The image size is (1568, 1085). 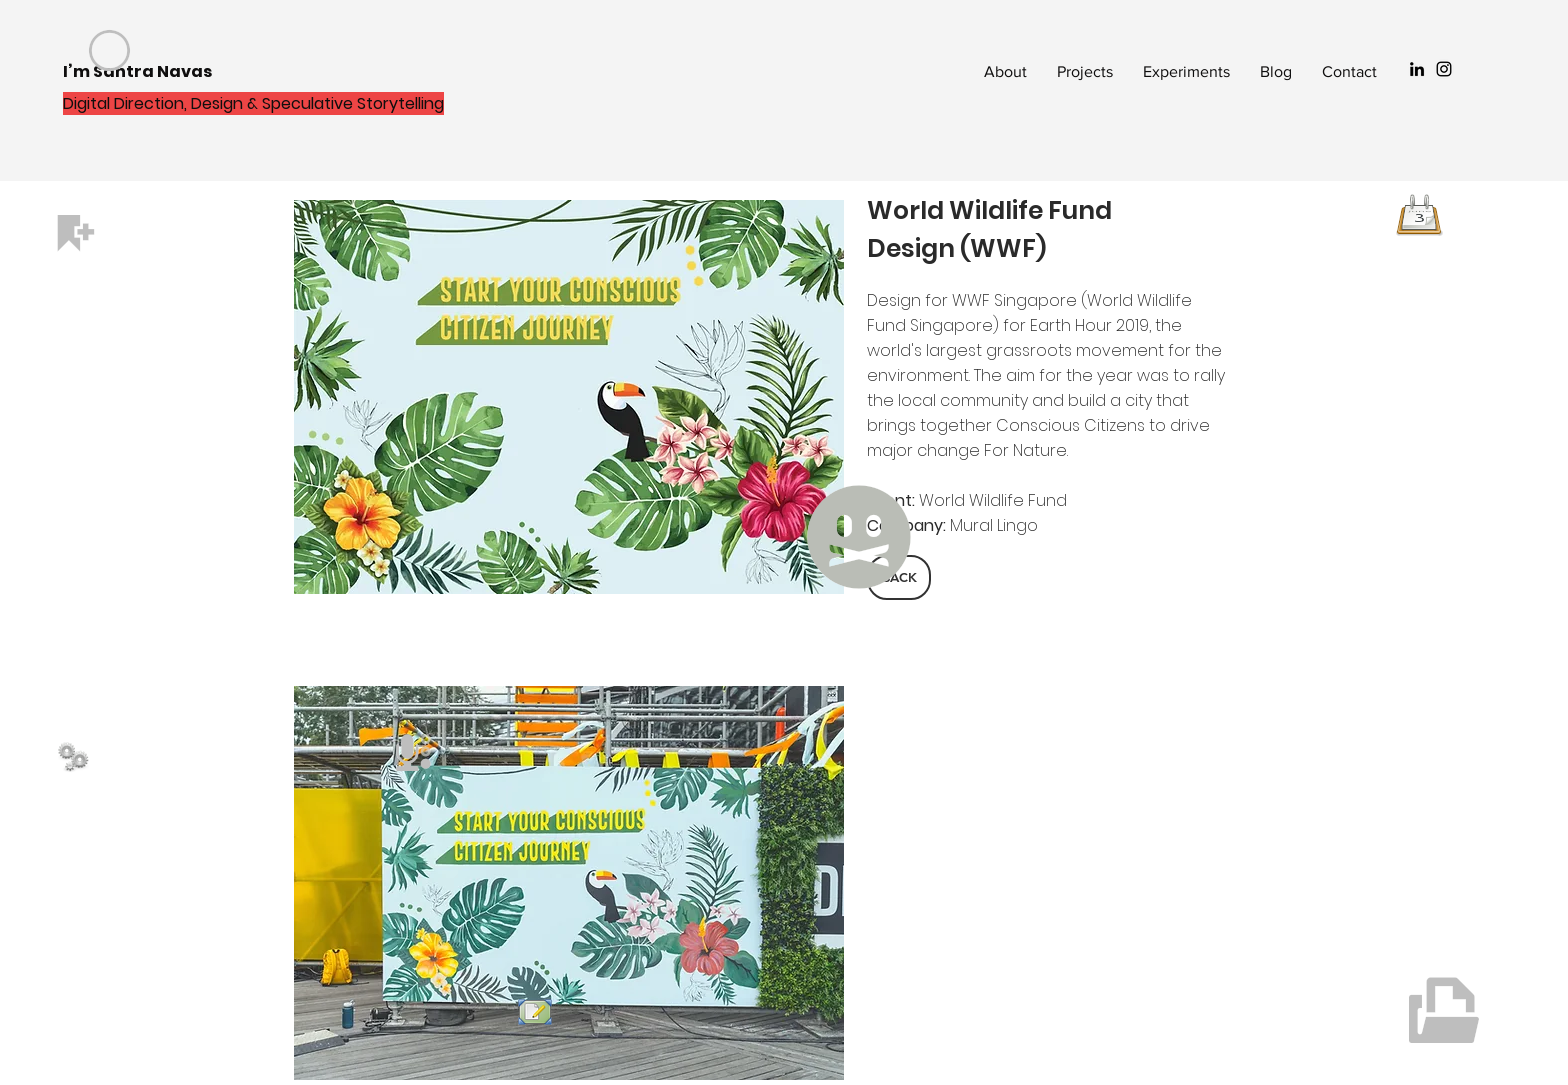 What do you see at coordinates (1419, 217) in the screenshot?
I see `open calendar application` at bounding box center [1419, 217].